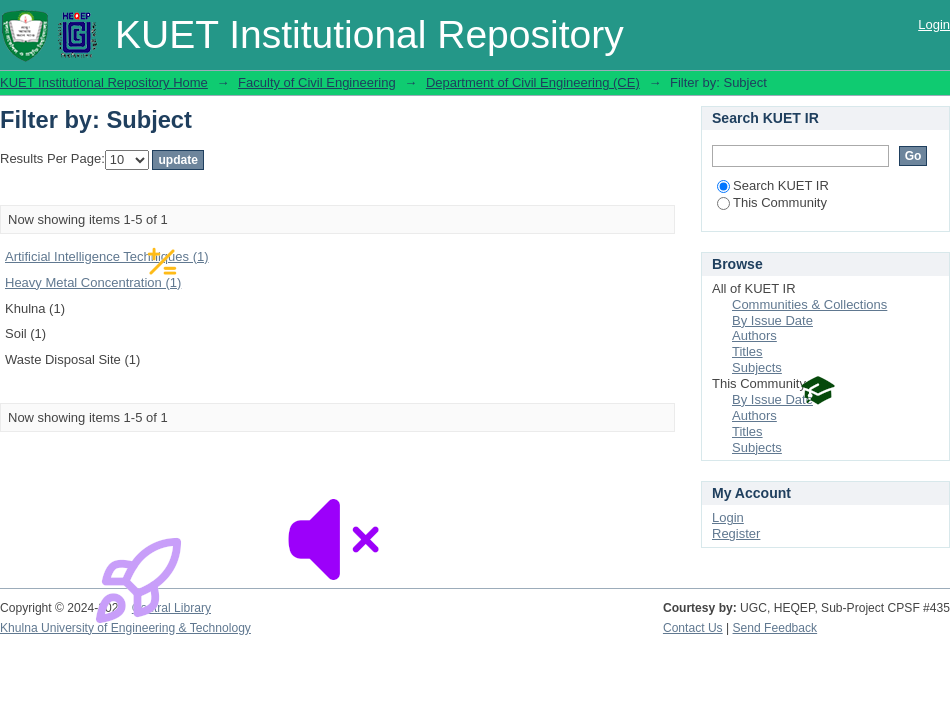 The width and height of the screenshot is (950, 720). Describe the element at coordinates (333, 539) in the screenshot. I see `mute audio or sound` at that location.